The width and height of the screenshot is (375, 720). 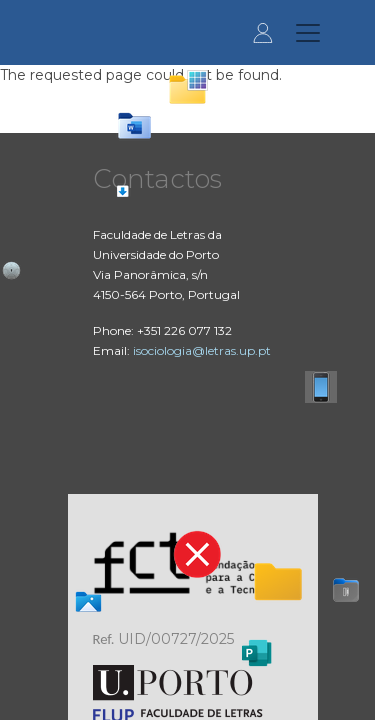 What do you see at coordinates (321, 387) in the screenshot?
I see `indicates a connected iPhone device` at bounding box center [321, 387].